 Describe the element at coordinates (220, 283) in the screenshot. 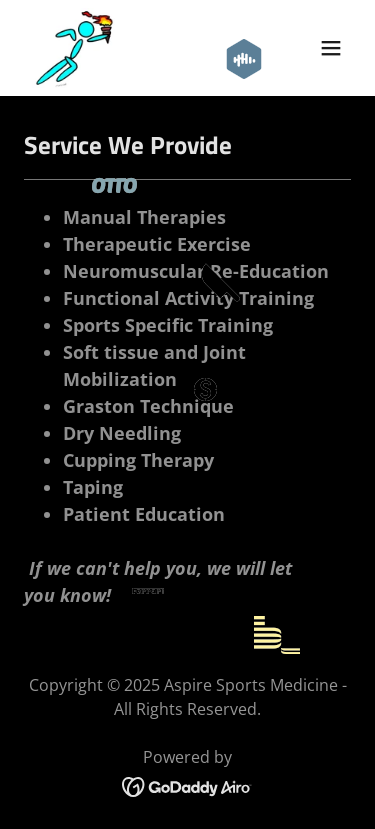

I see `kitchen or cooking-related feature` at that location.